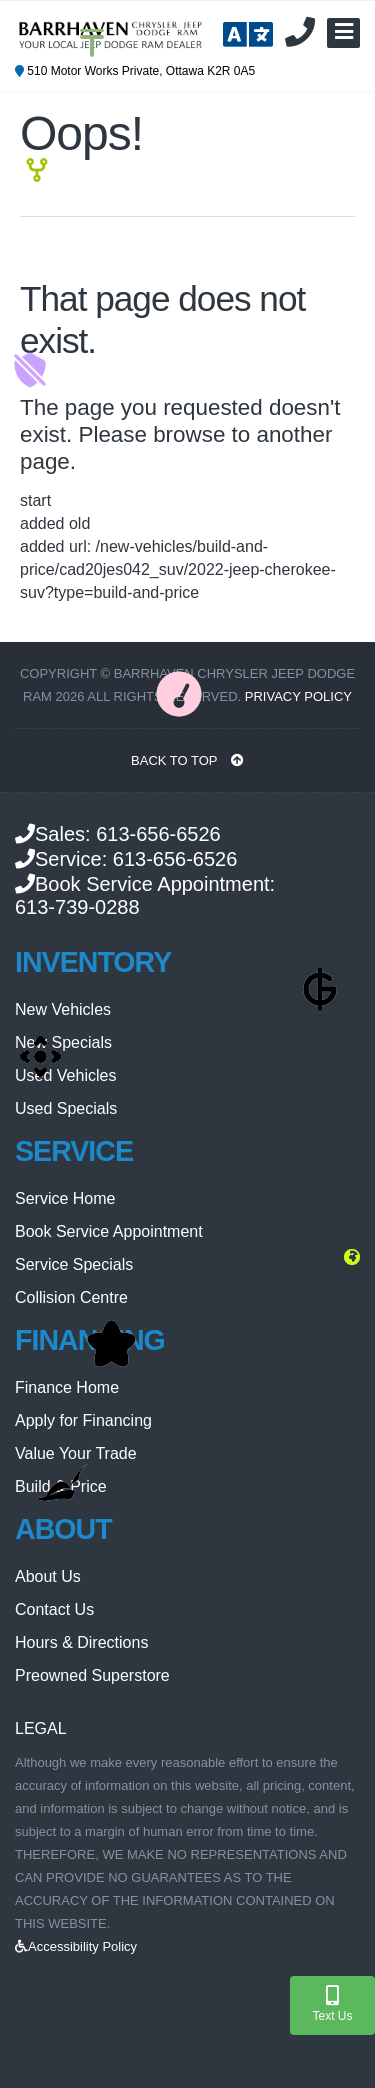 This screenshot has width=375, height=2088. I want to click on pied piper brand logo, so click(62, 1482).